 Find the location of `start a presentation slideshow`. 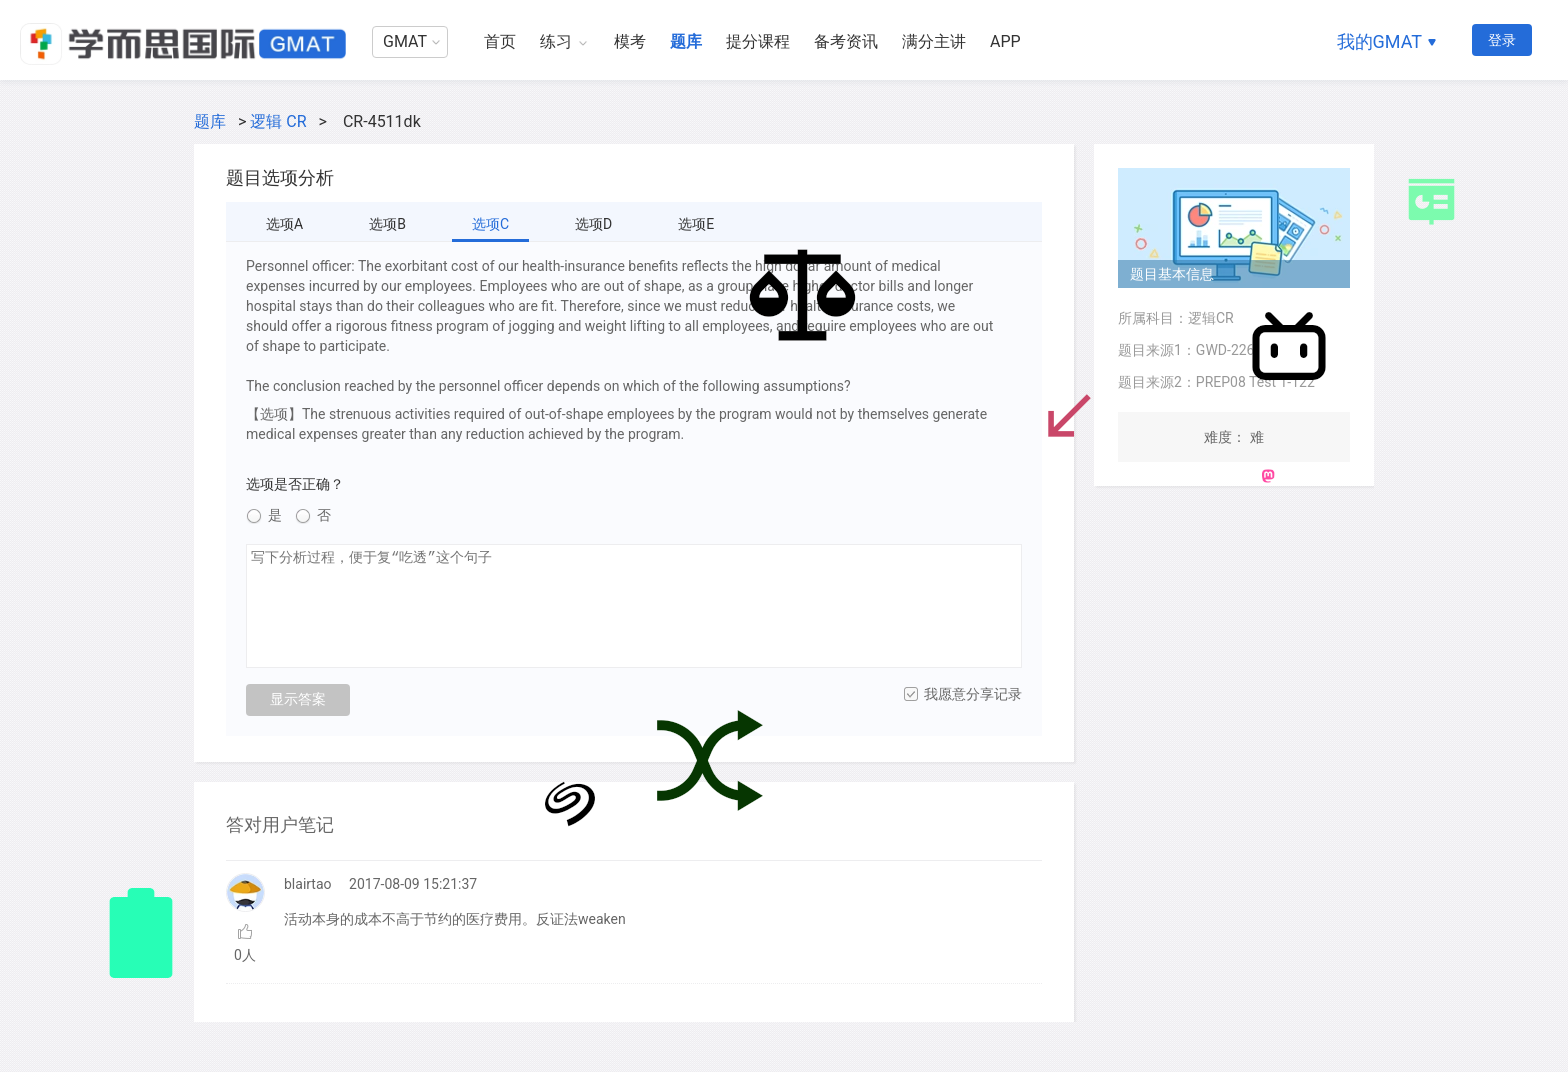

start a presentation slideshow is located at coordinates (1431, 199).